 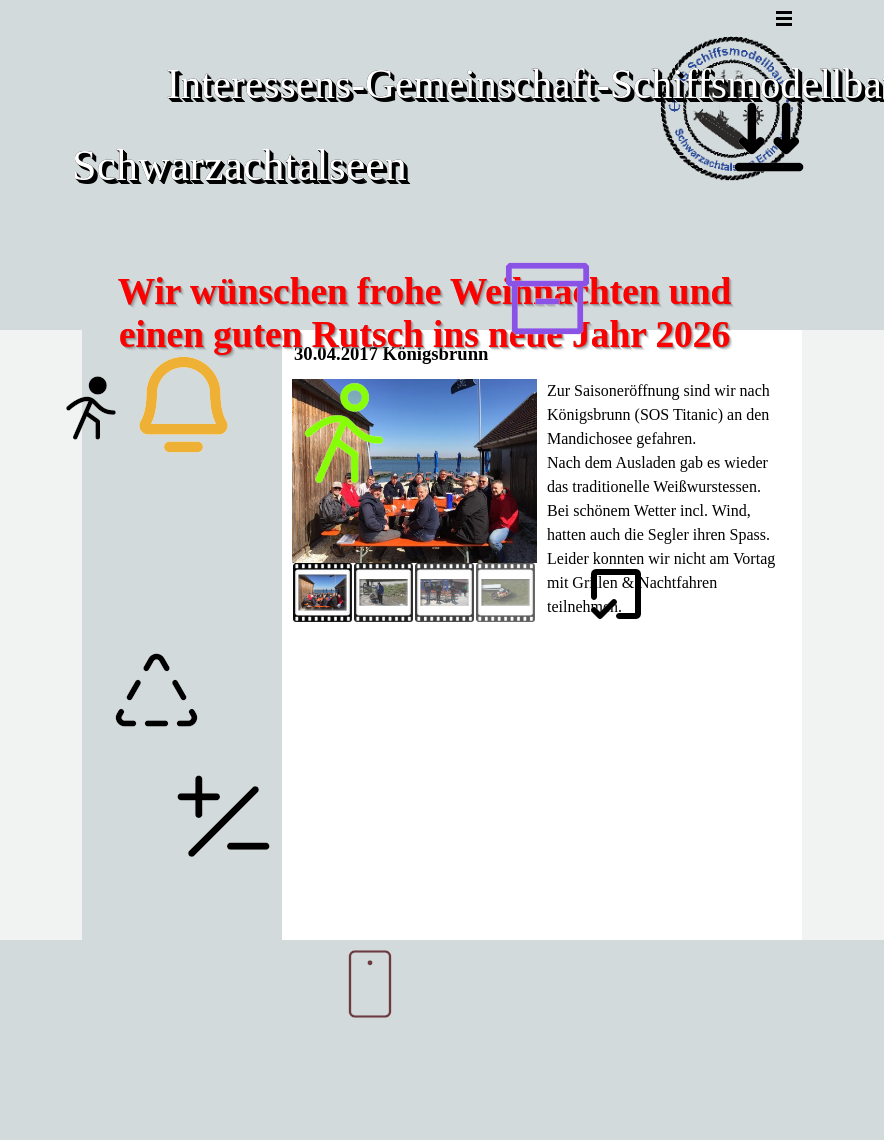 What do you see at coordinates (91, 408) in the screenshot?
I see `switch to walking directions` at bounding box center [91, 408].